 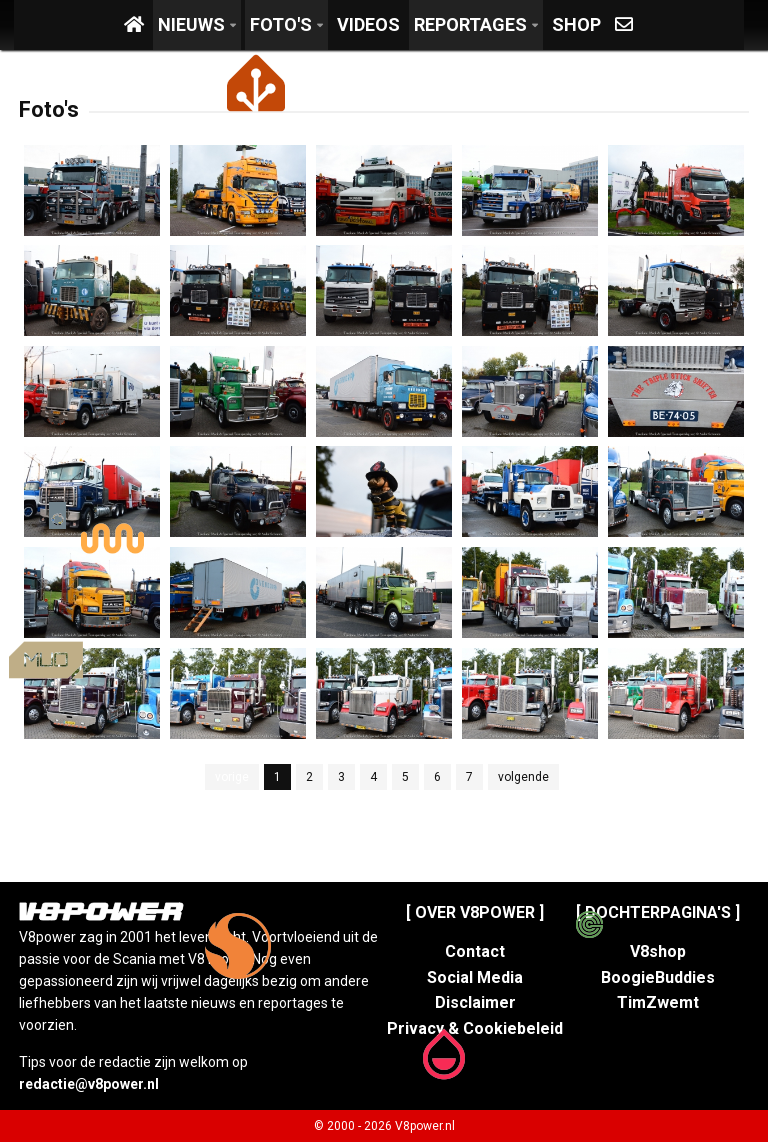 I want to click on canonical company logo, so click(x=57, y=515).